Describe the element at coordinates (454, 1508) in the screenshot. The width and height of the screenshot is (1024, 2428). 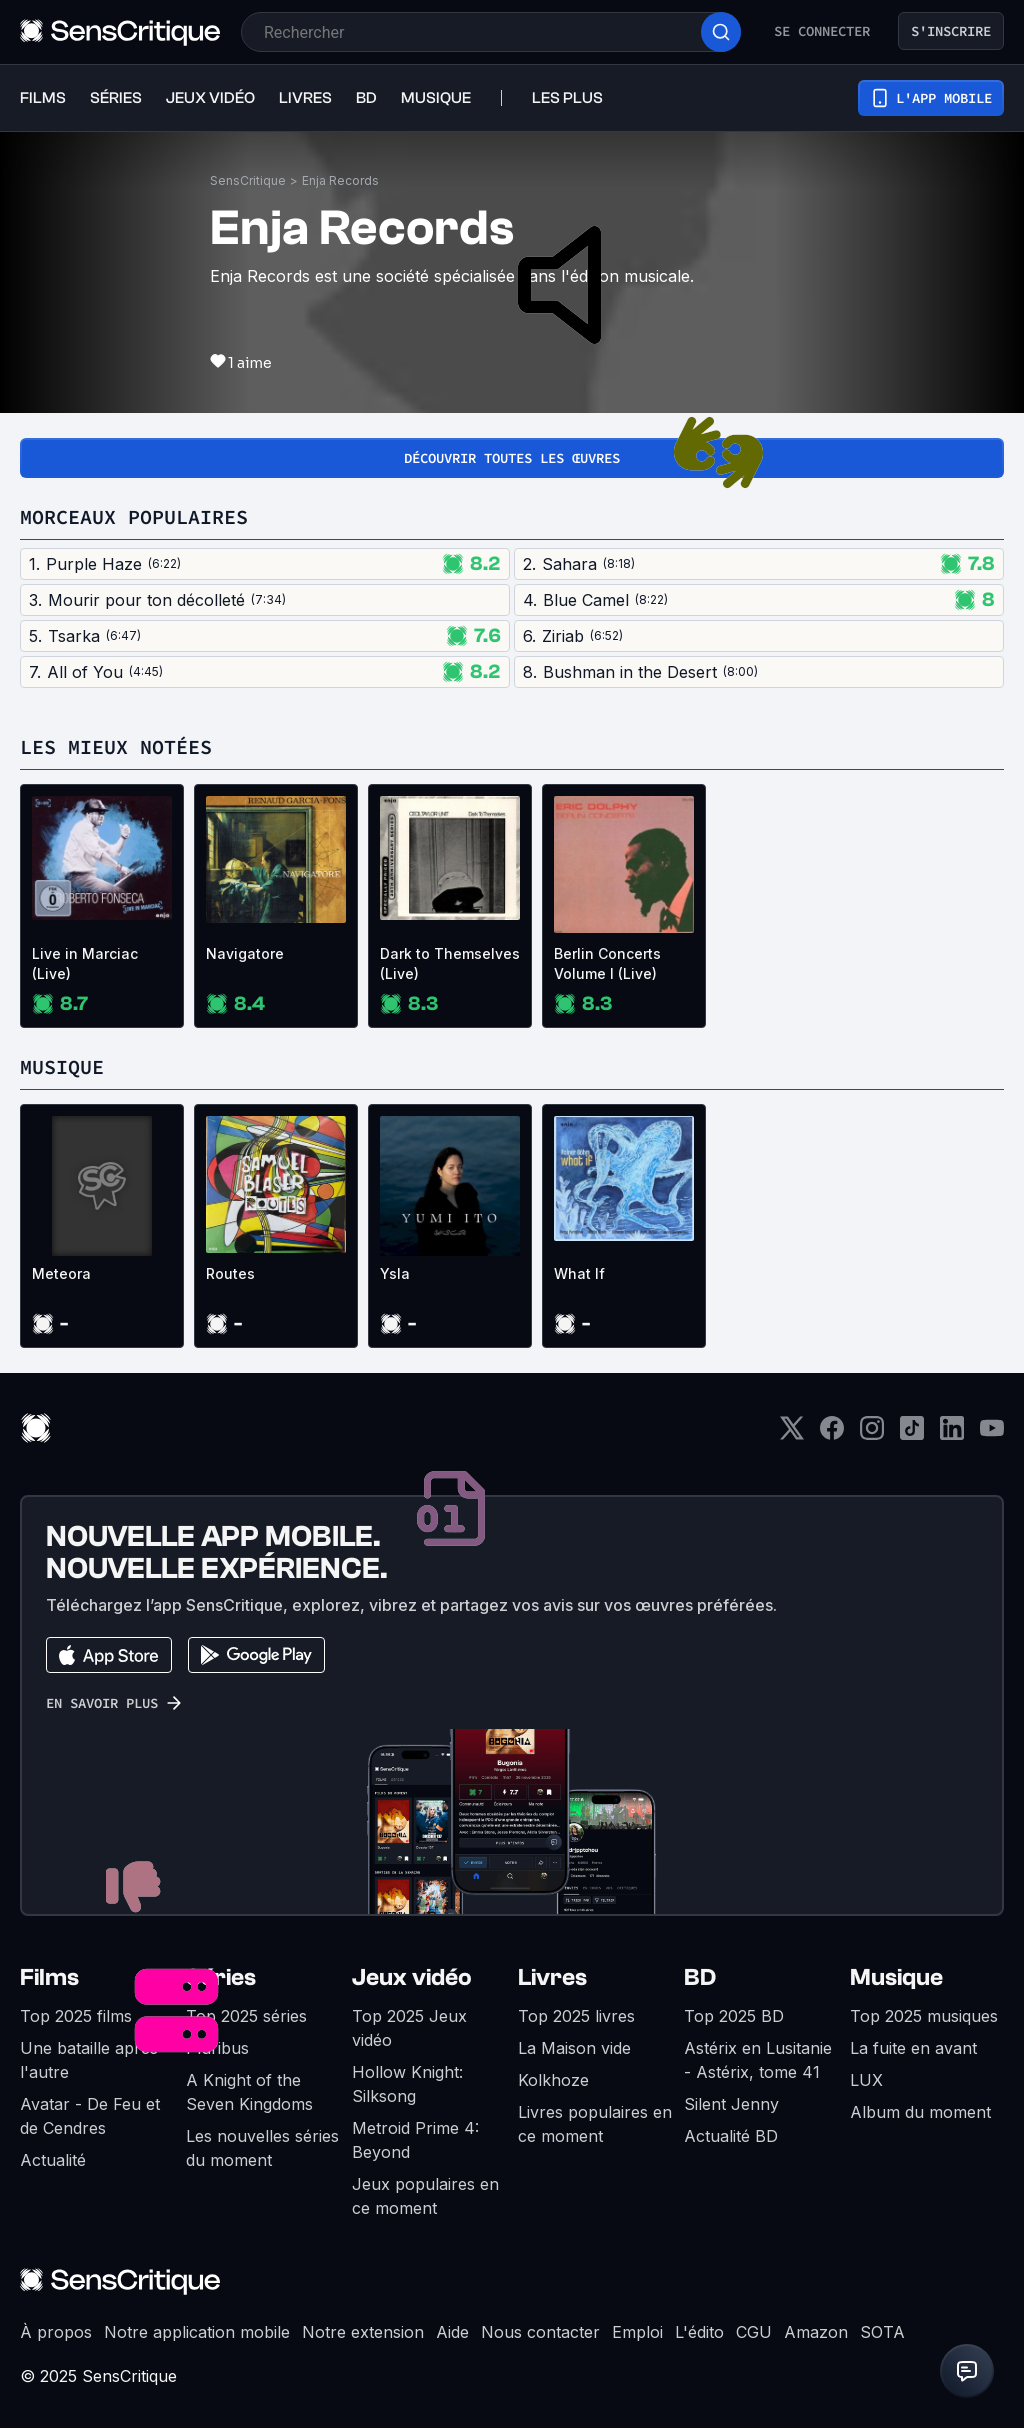
I see `view a binary or data file` at that location.